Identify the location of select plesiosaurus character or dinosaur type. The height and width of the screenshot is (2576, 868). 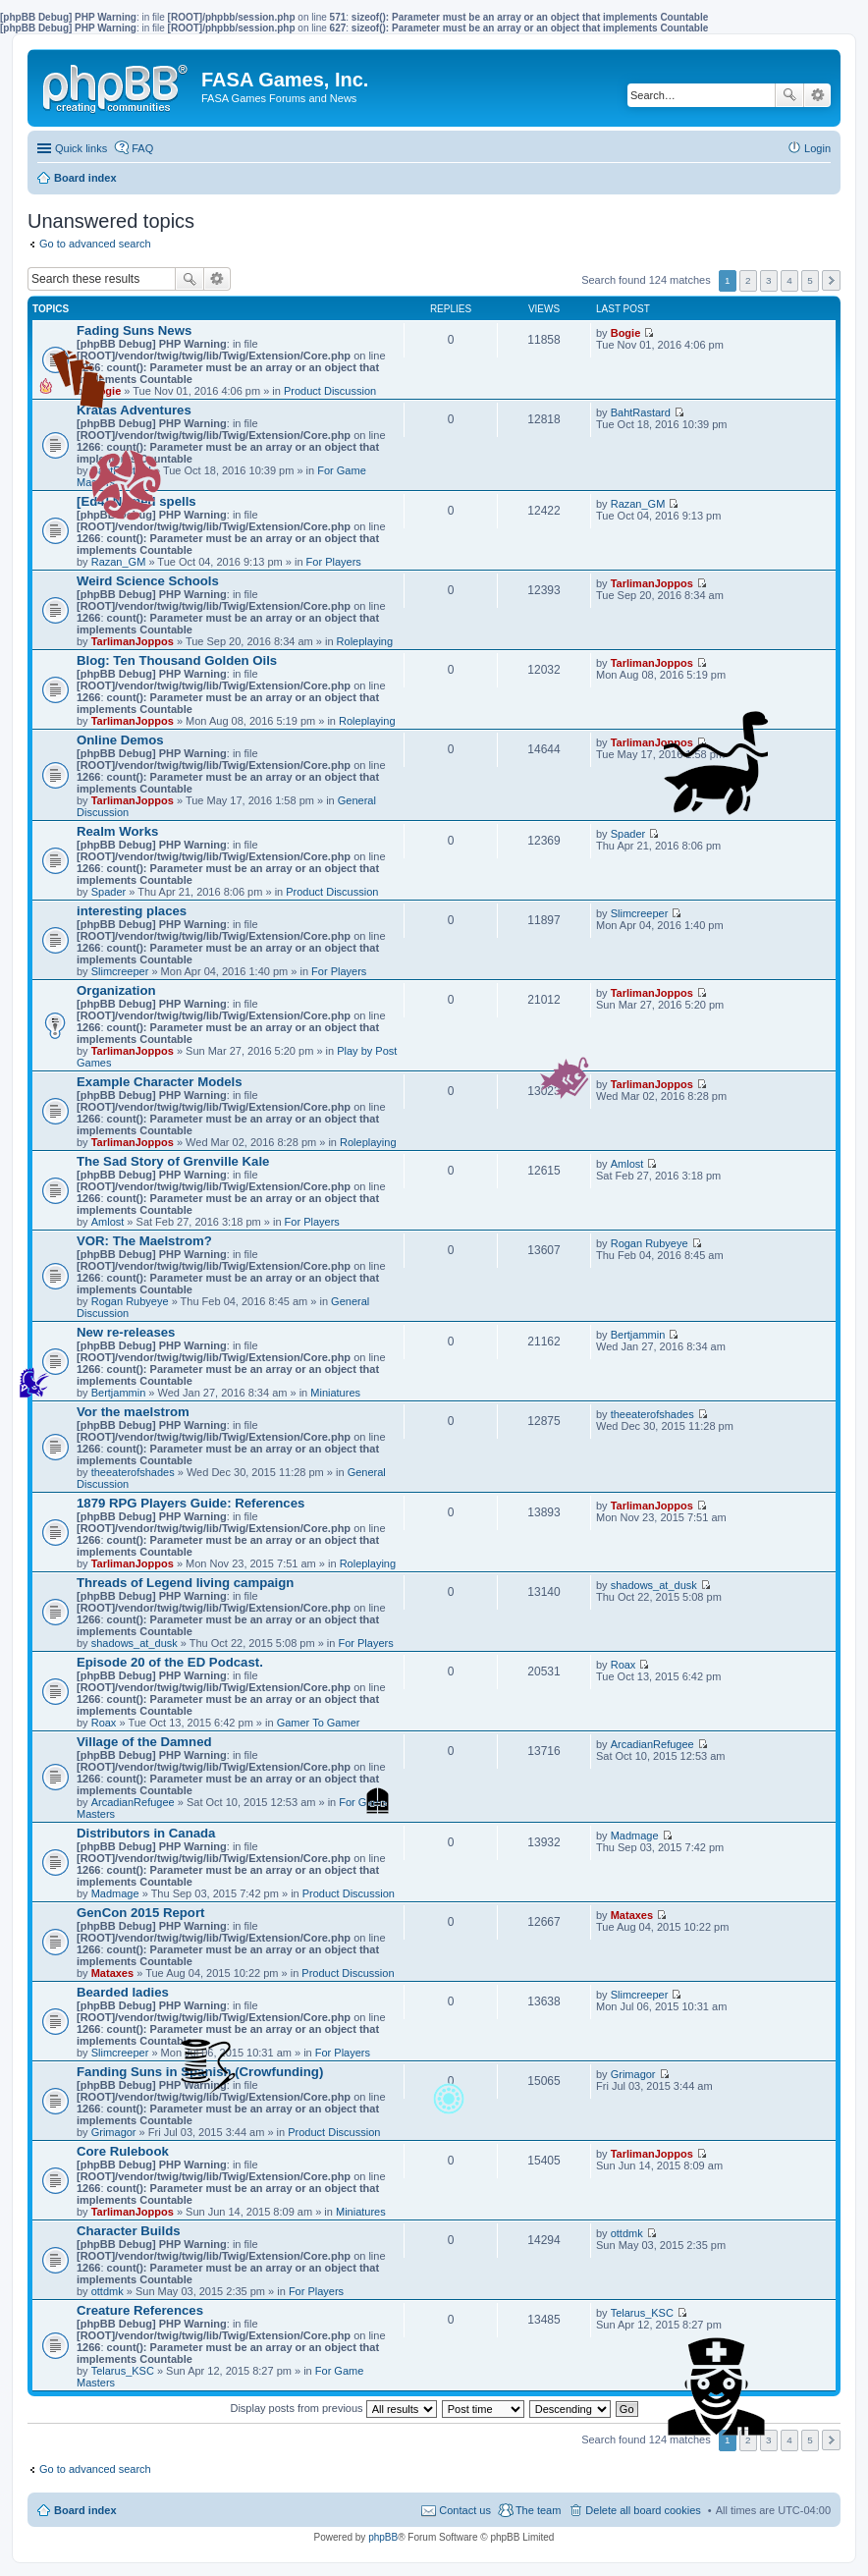
(716, 762).